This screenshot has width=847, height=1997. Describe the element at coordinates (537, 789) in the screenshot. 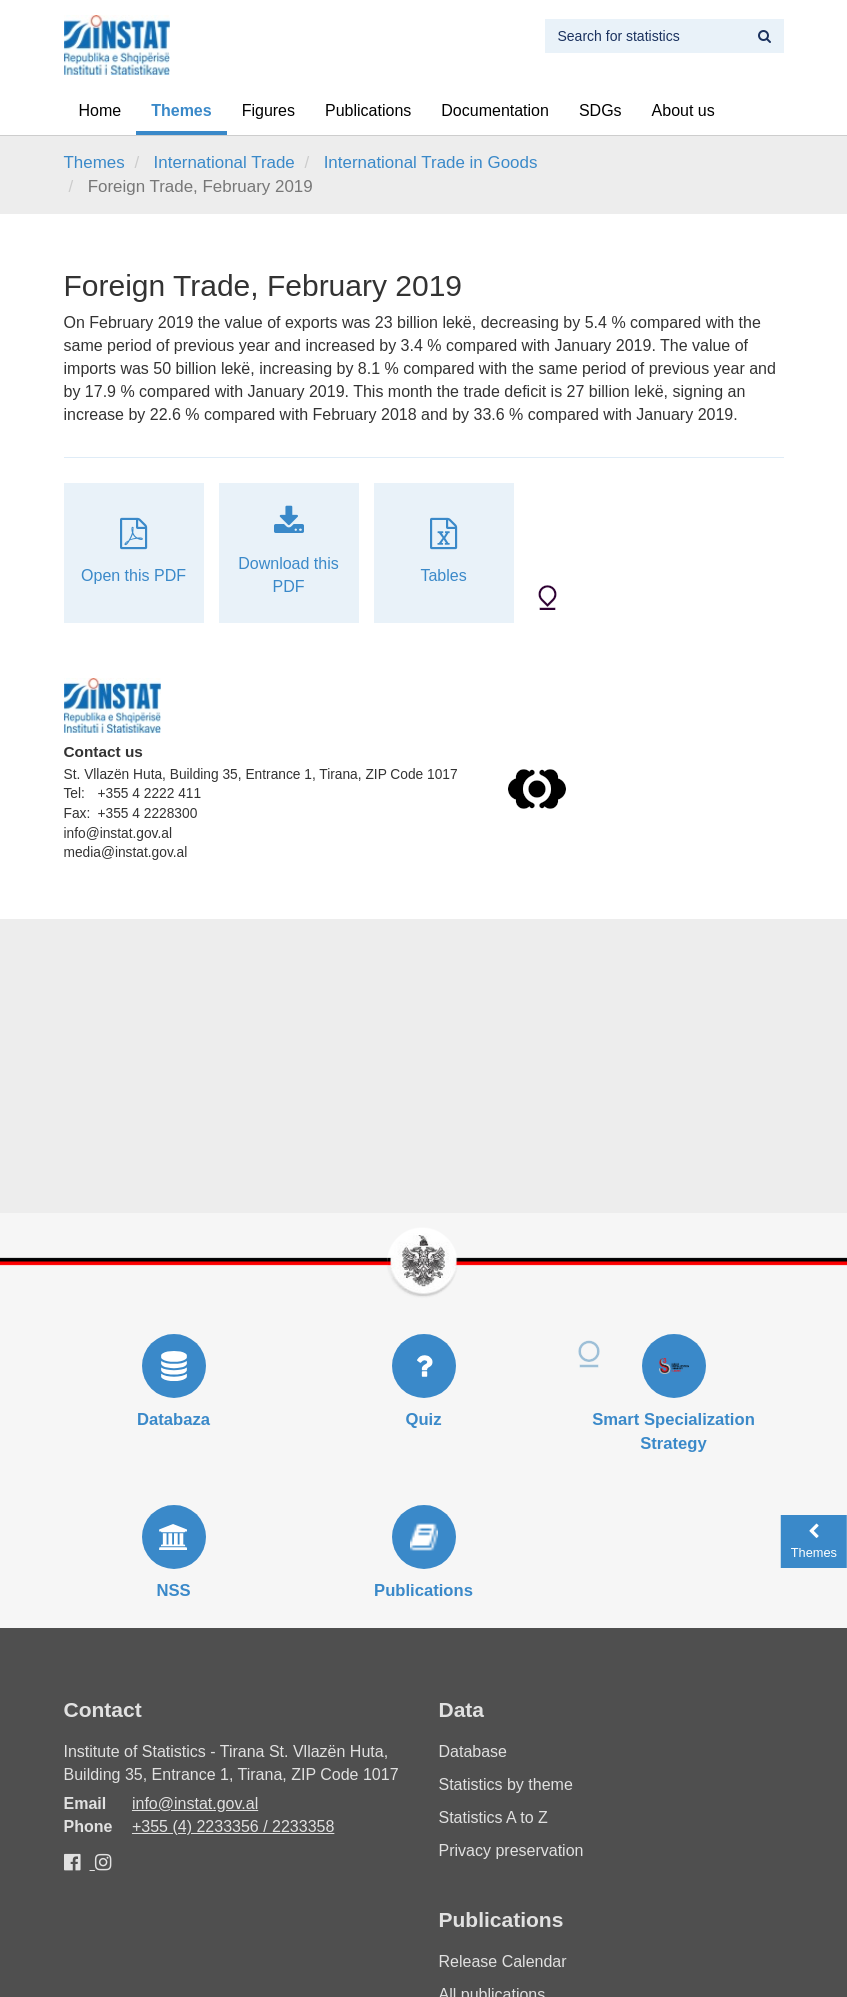

I see `cloudcannon logo` at that location.